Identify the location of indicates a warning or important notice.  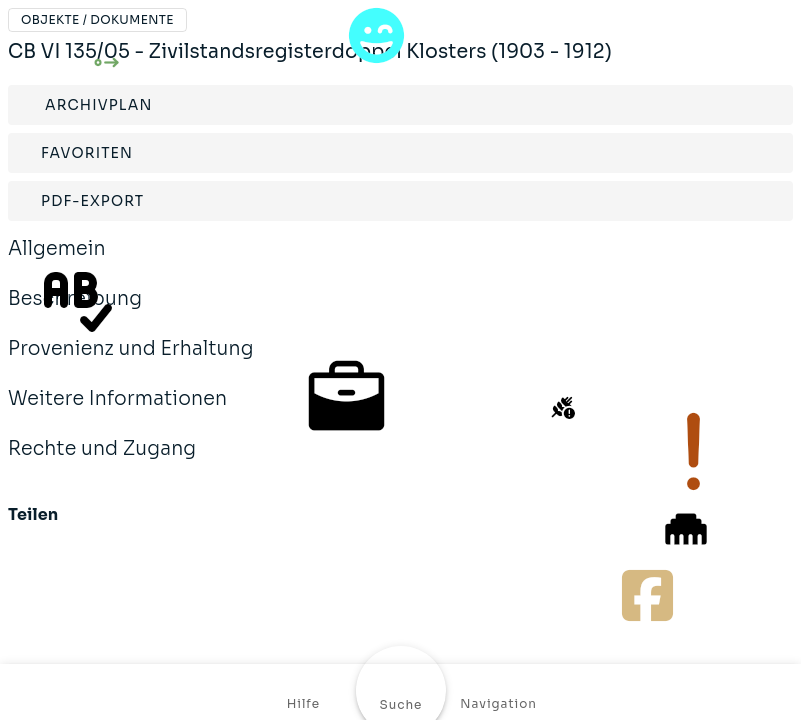
(693, 451).